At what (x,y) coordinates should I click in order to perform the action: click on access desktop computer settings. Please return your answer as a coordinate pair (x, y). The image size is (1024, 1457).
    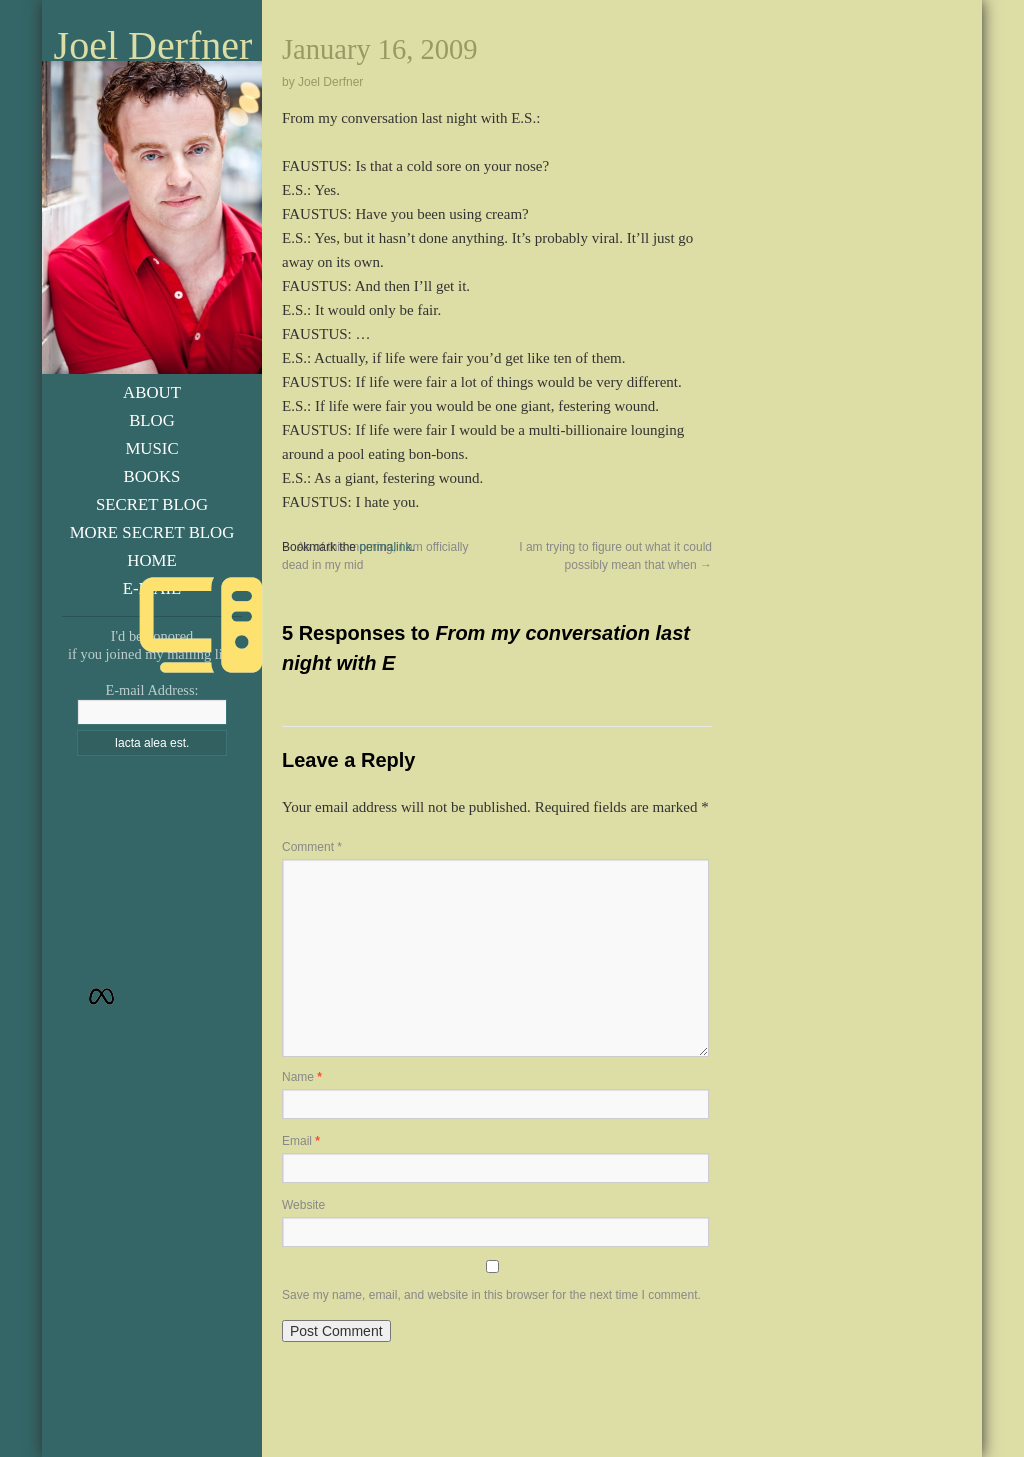
    Looking at the image, I should click on (201, 625).